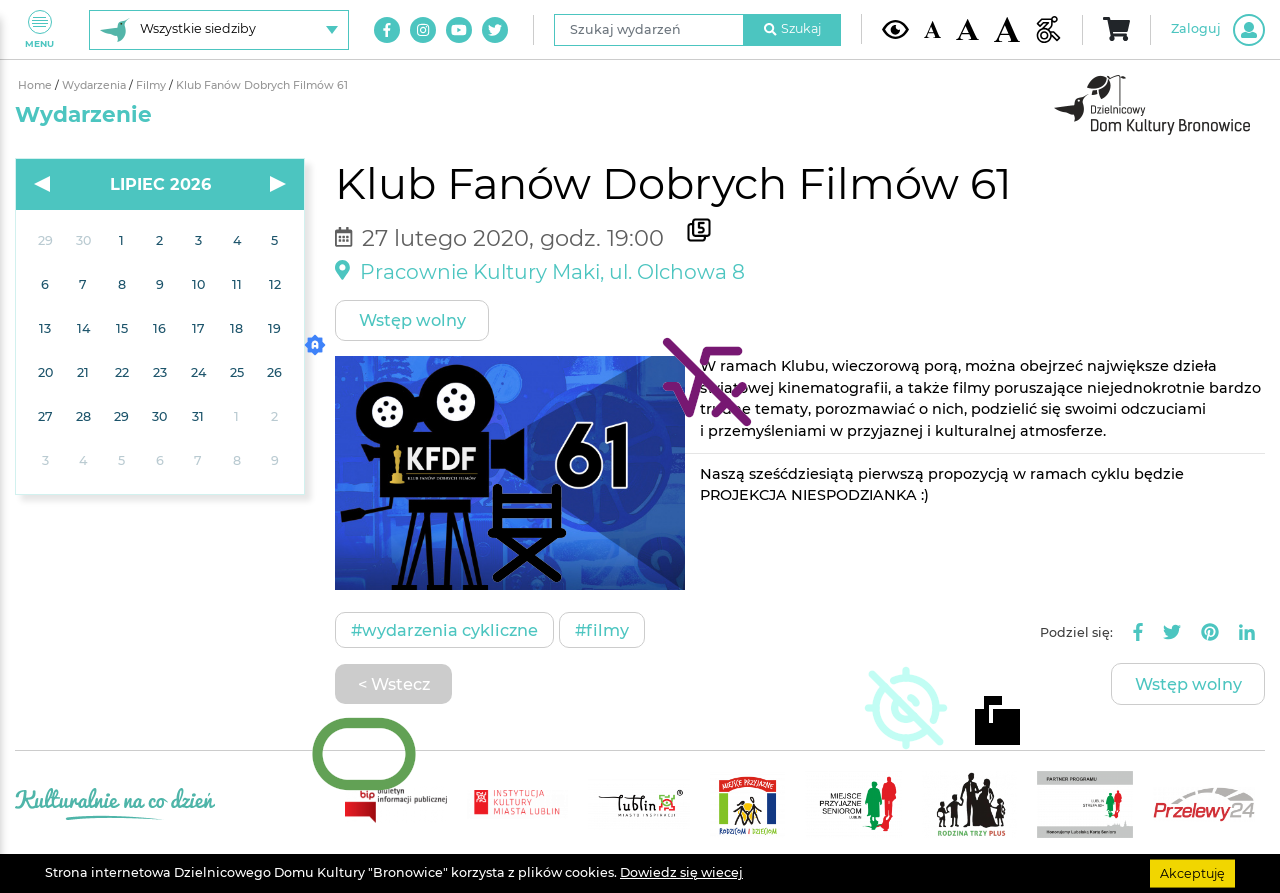  Describe the element at coordinates (315, 345) in the screenshot. I see `enable automatic brightness adjustment` at that location.